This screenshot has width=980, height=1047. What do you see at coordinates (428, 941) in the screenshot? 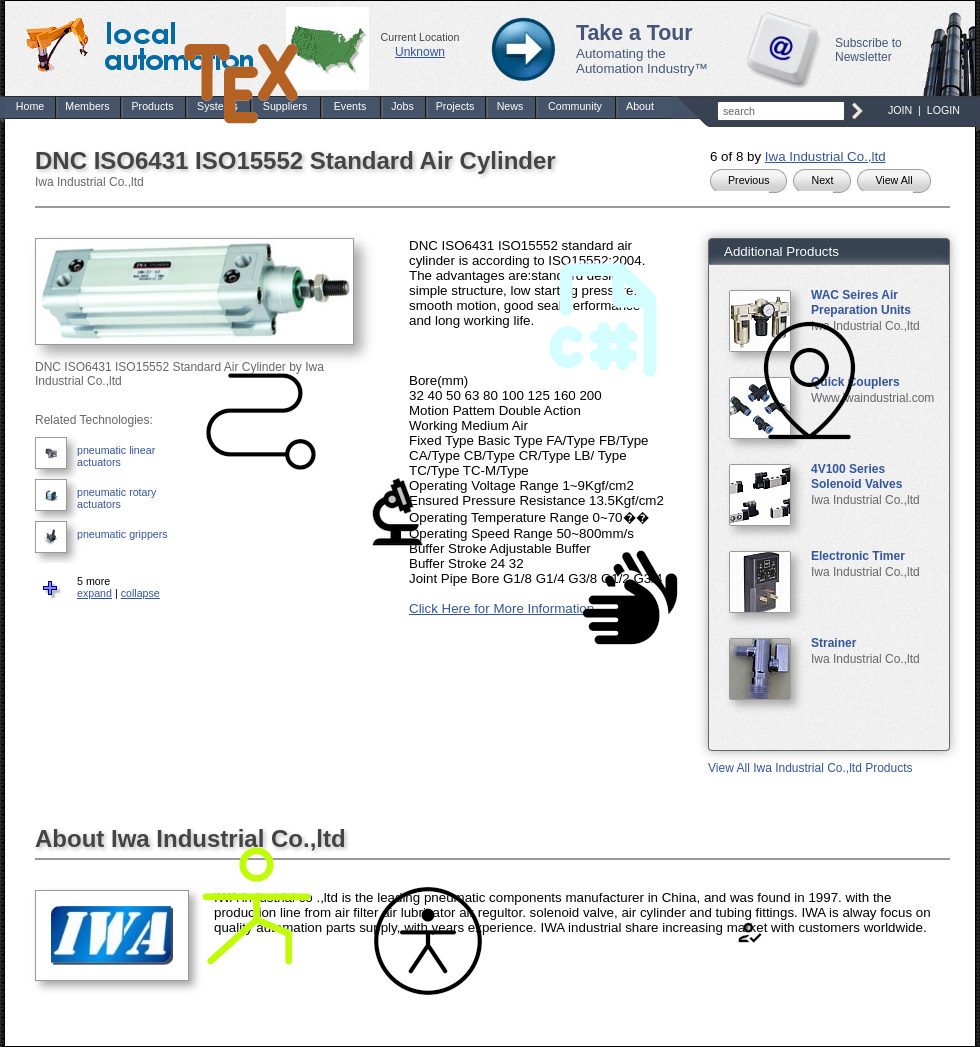
I see `view user profile` at bounding box center [428, 941].